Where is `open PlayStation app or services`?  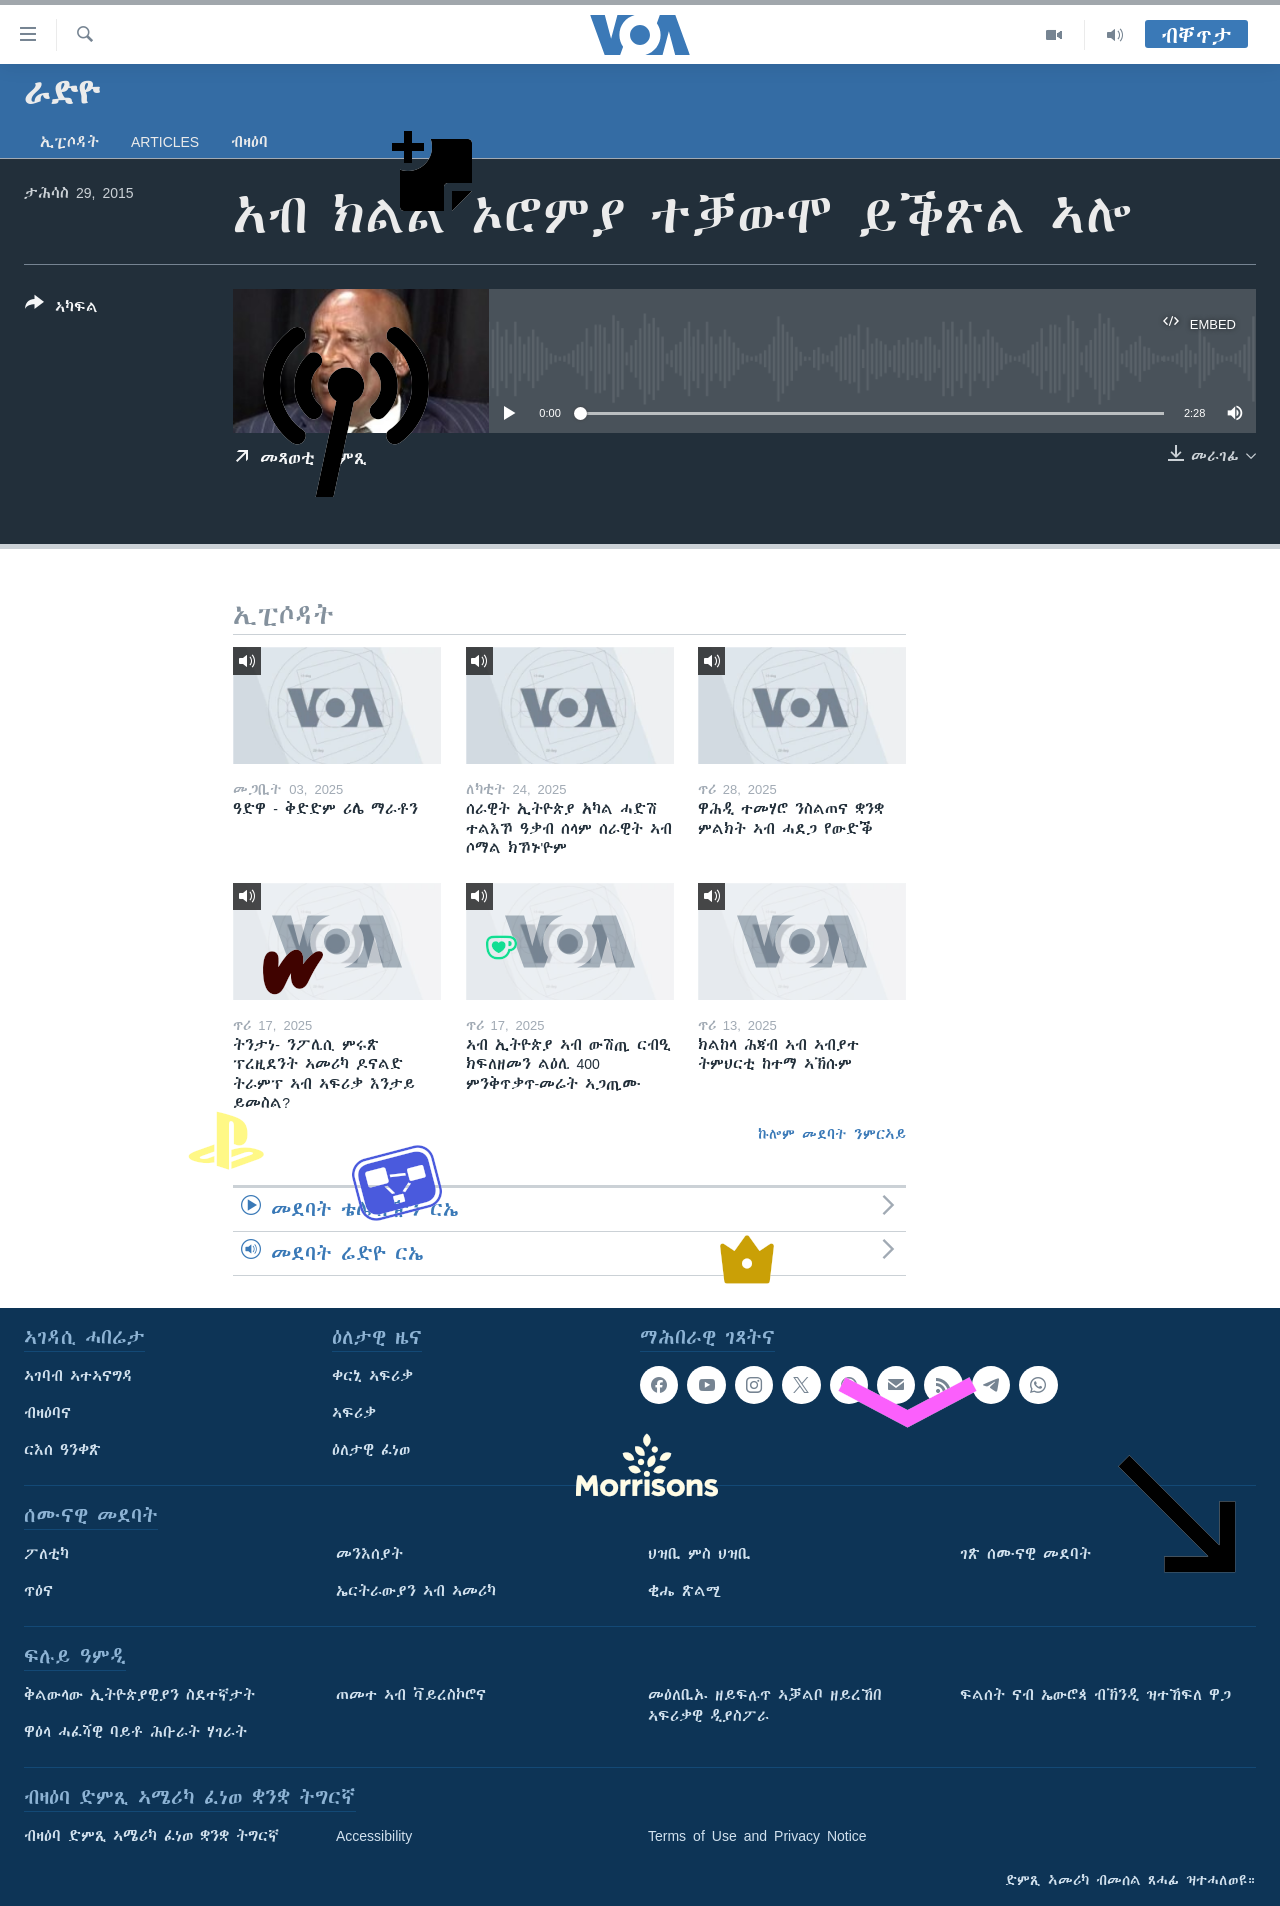
open PlayStation app or services is located at coordinates (227, 1139).